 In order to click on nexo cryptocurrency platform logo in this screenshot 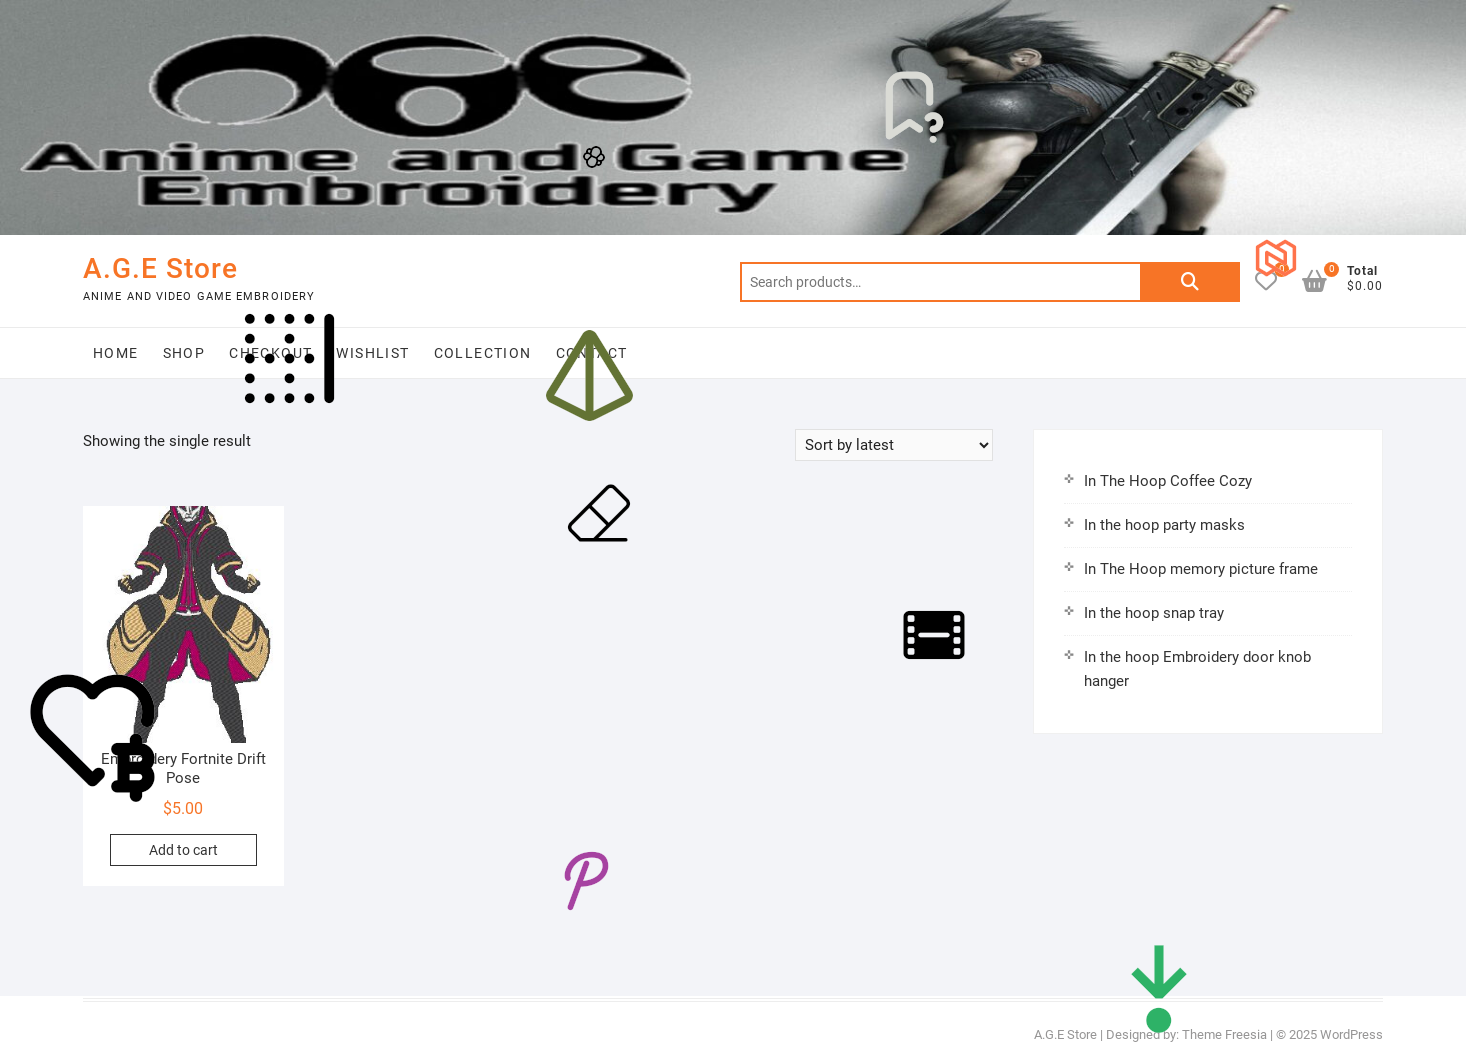, I will do `click(1276, 258)`.